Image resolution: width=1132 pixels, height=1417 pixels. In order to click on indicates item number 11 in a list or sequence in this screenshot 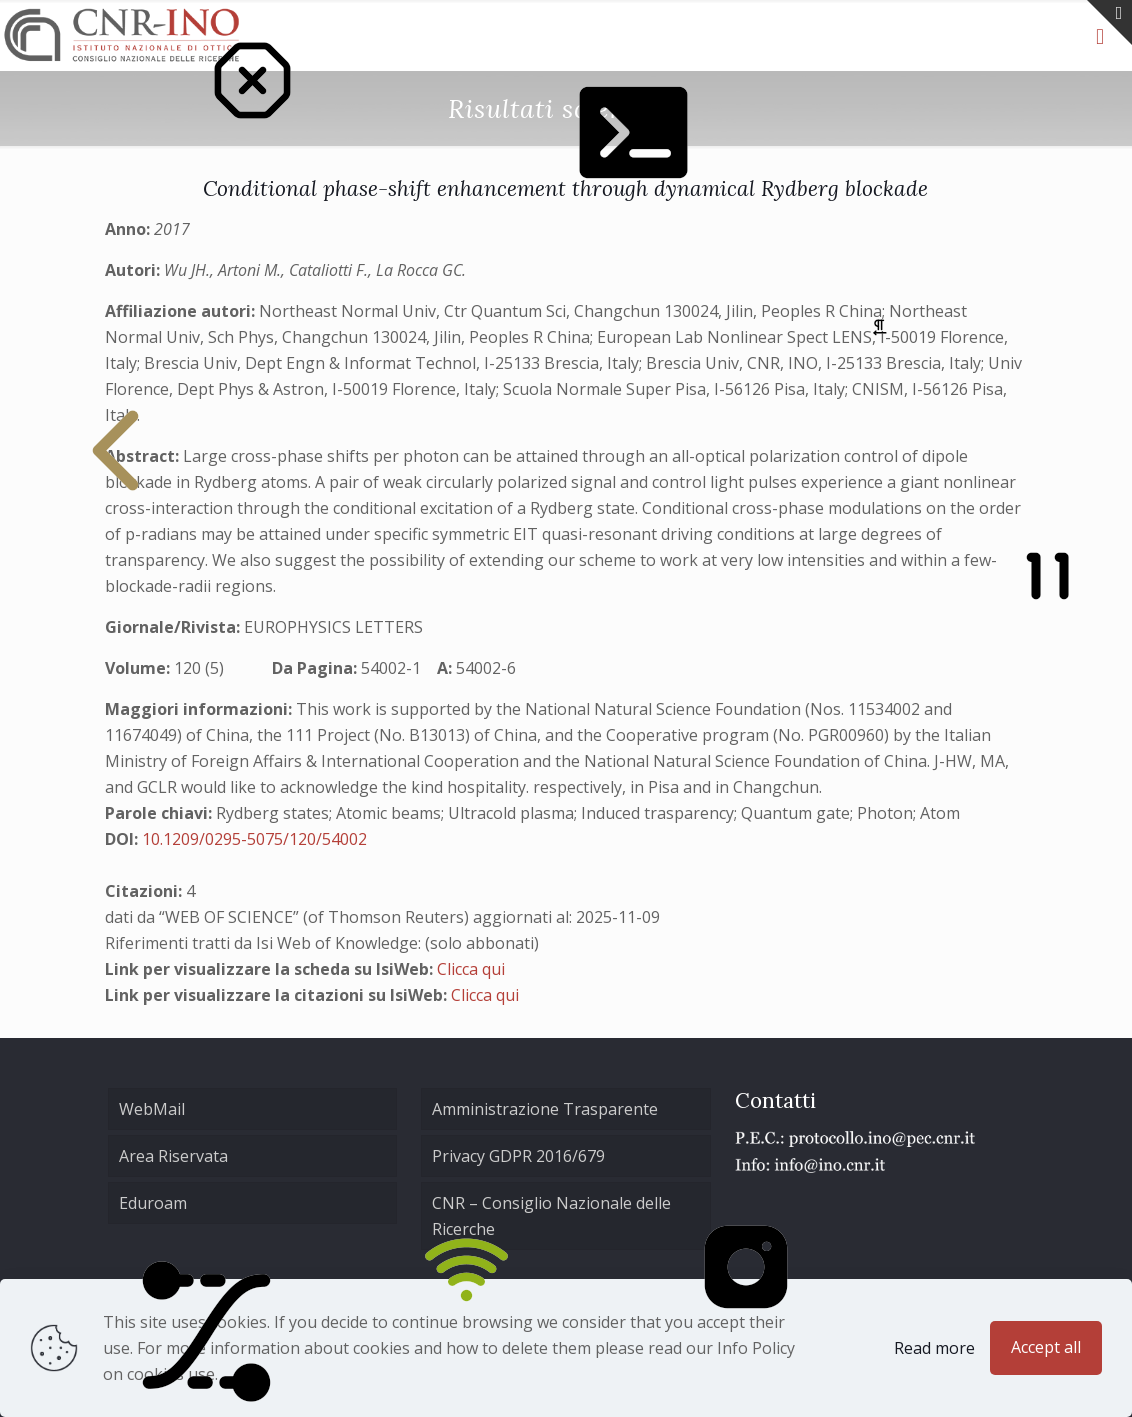, I will do `click(1050, 576)`.